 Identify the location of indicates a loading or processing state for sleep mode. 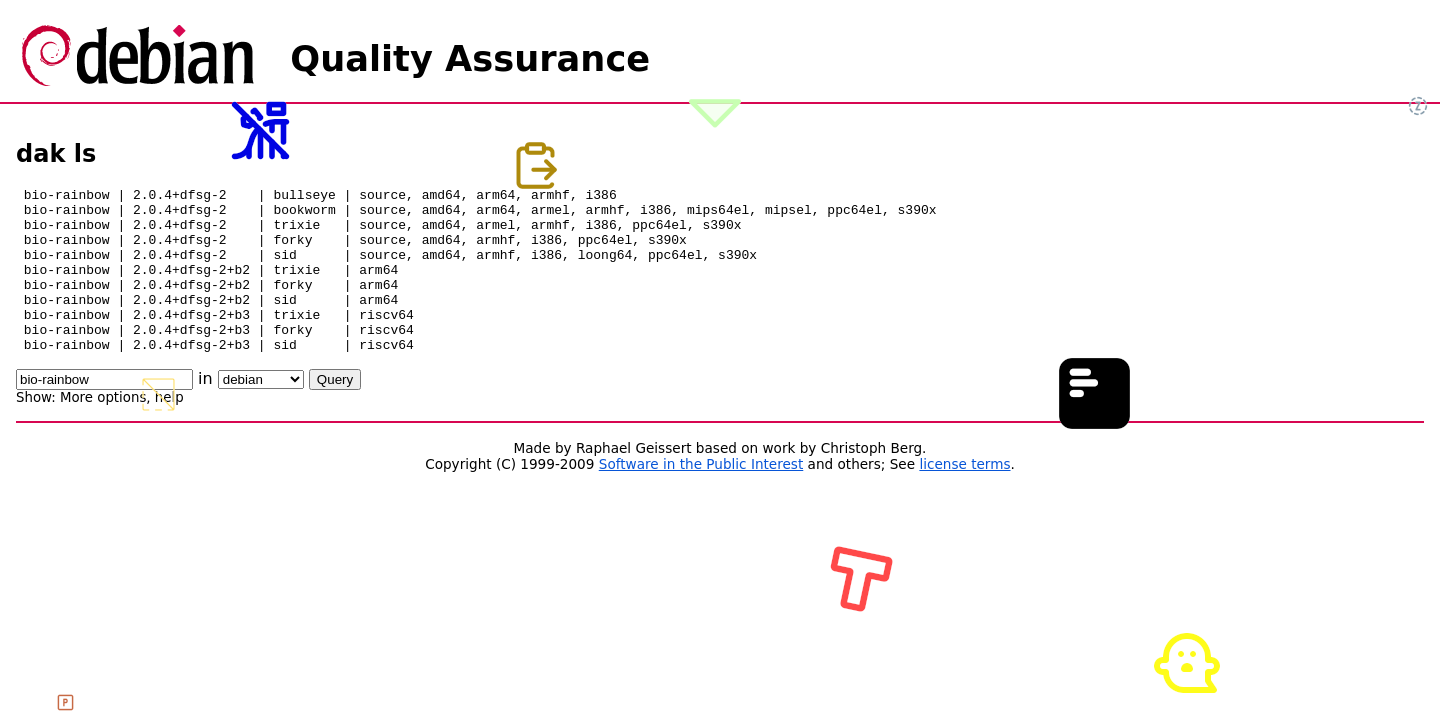
(1418, 106).